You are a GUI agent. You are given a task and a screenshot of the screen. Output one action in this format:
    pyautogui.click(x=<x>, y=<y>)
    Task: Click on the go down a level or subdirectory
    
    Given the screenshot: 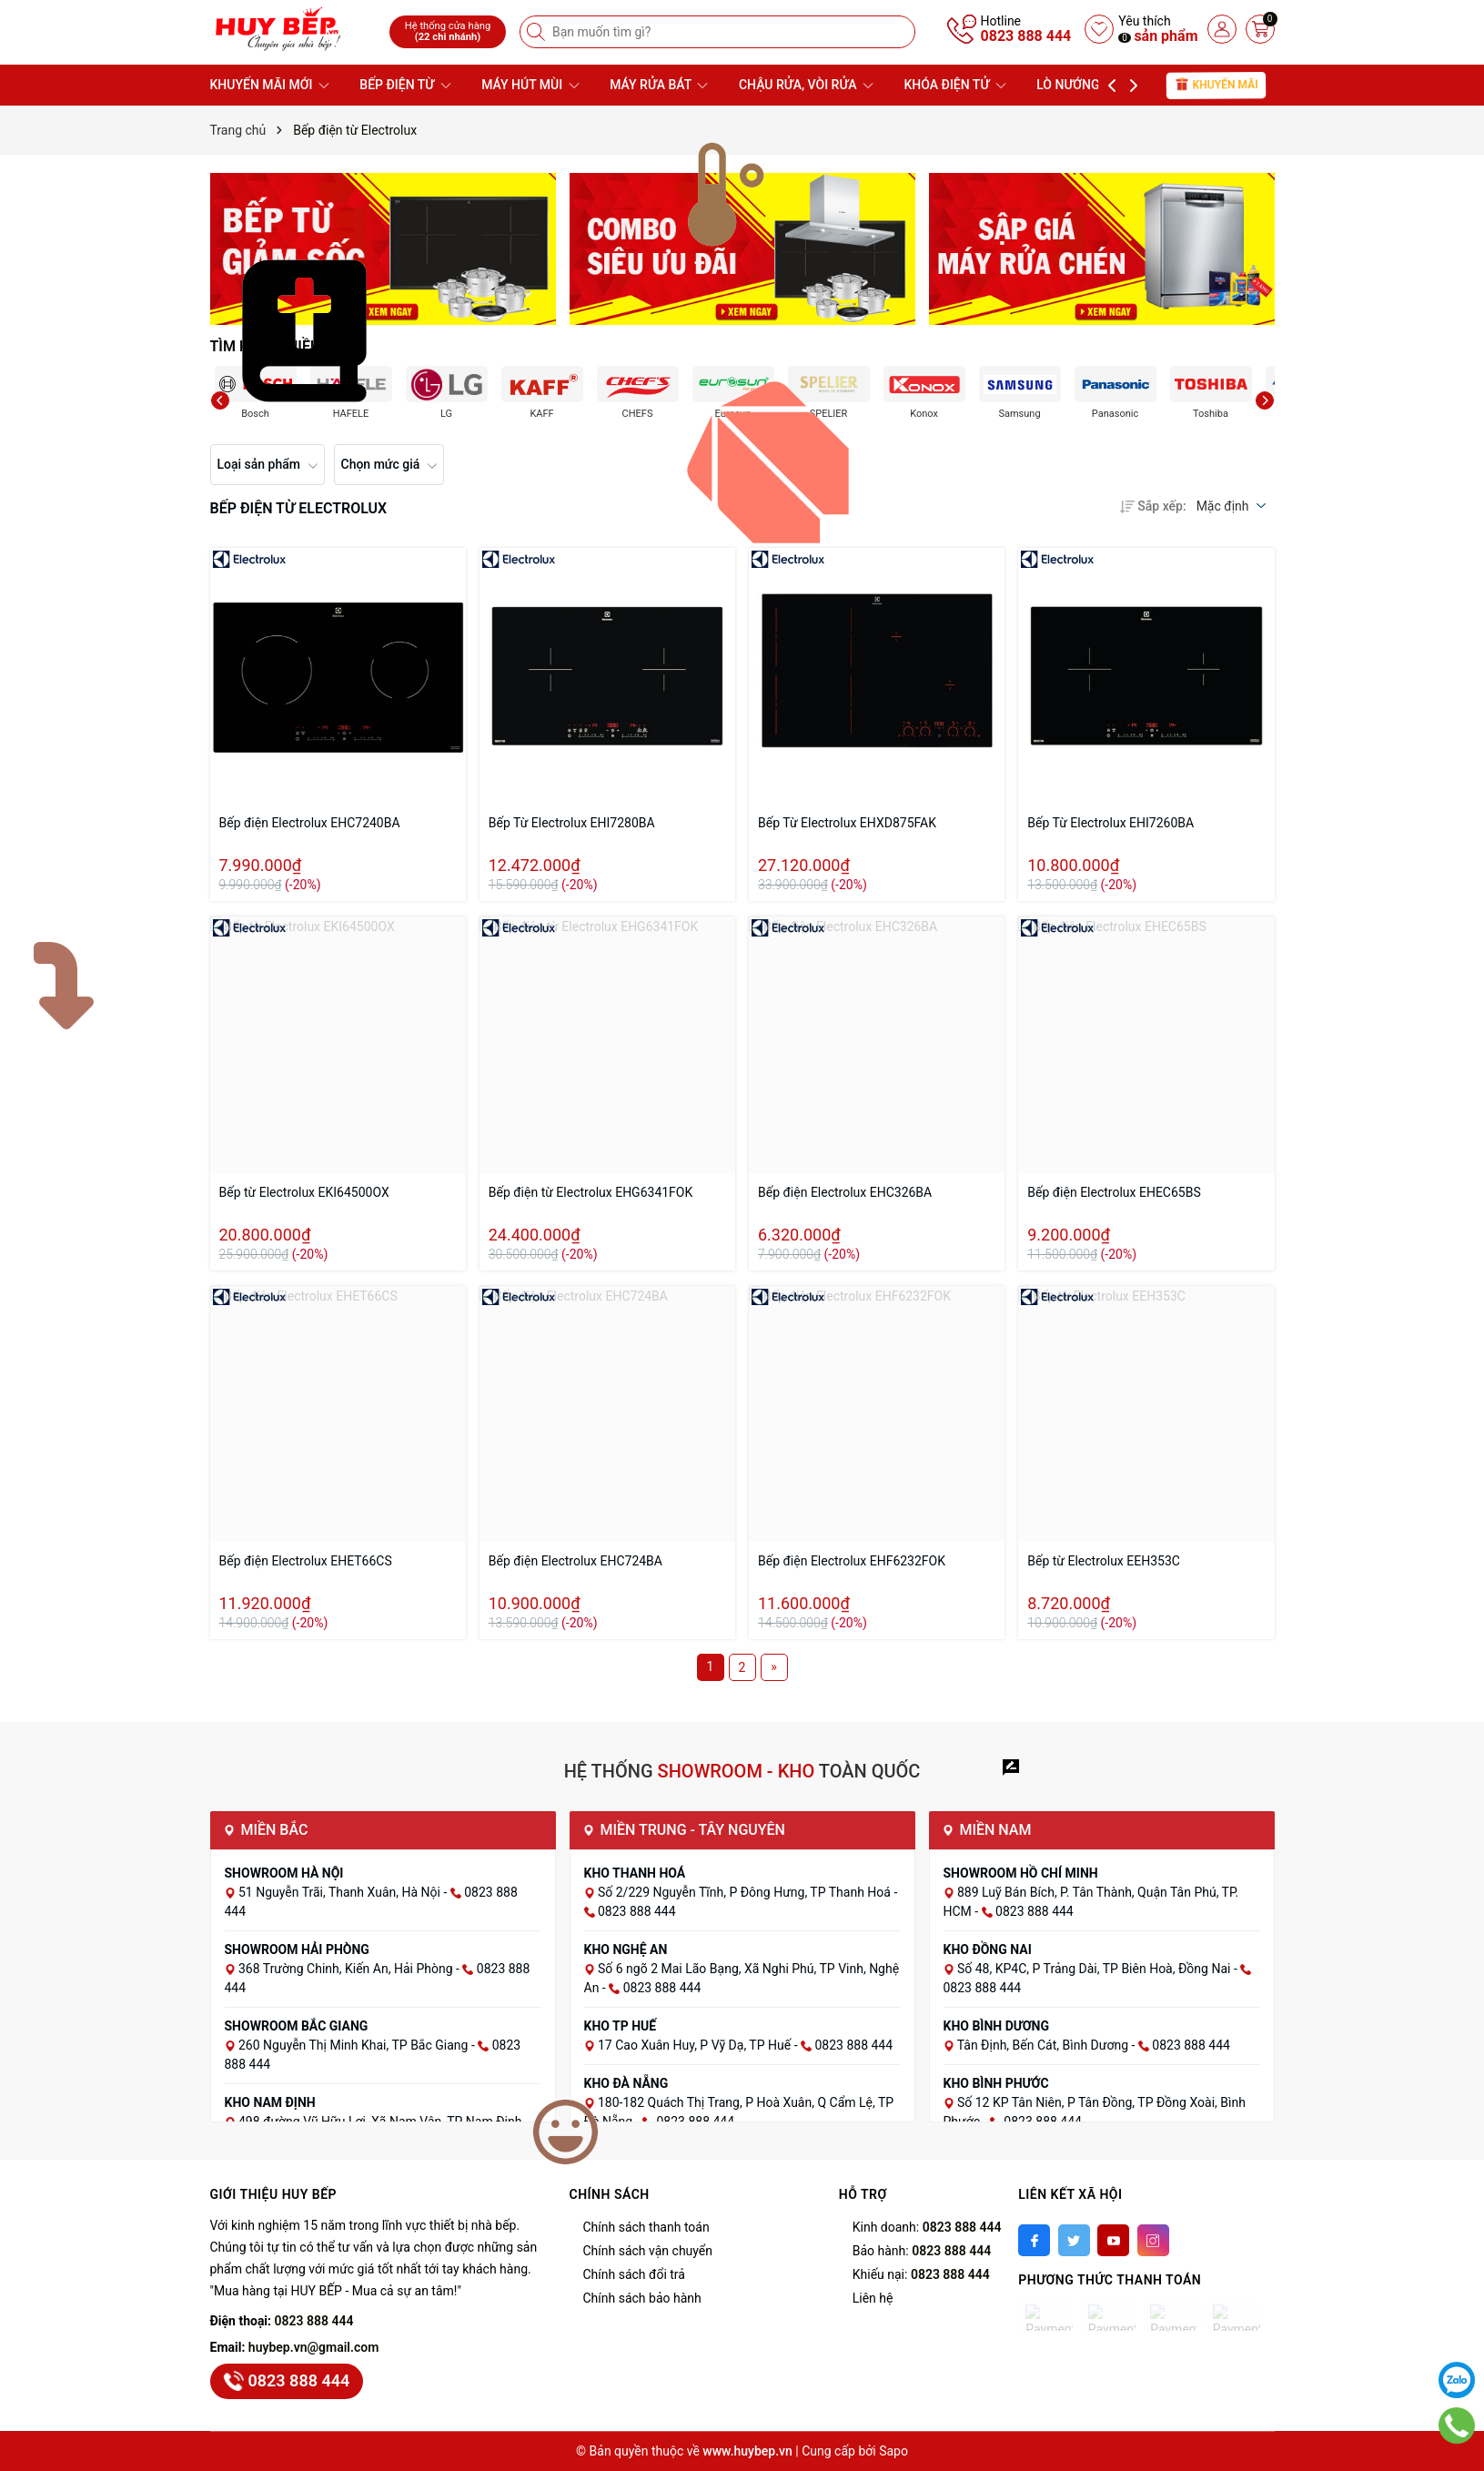 What is the action you would take?
    pyautogui.click(x=66, y=986)
    